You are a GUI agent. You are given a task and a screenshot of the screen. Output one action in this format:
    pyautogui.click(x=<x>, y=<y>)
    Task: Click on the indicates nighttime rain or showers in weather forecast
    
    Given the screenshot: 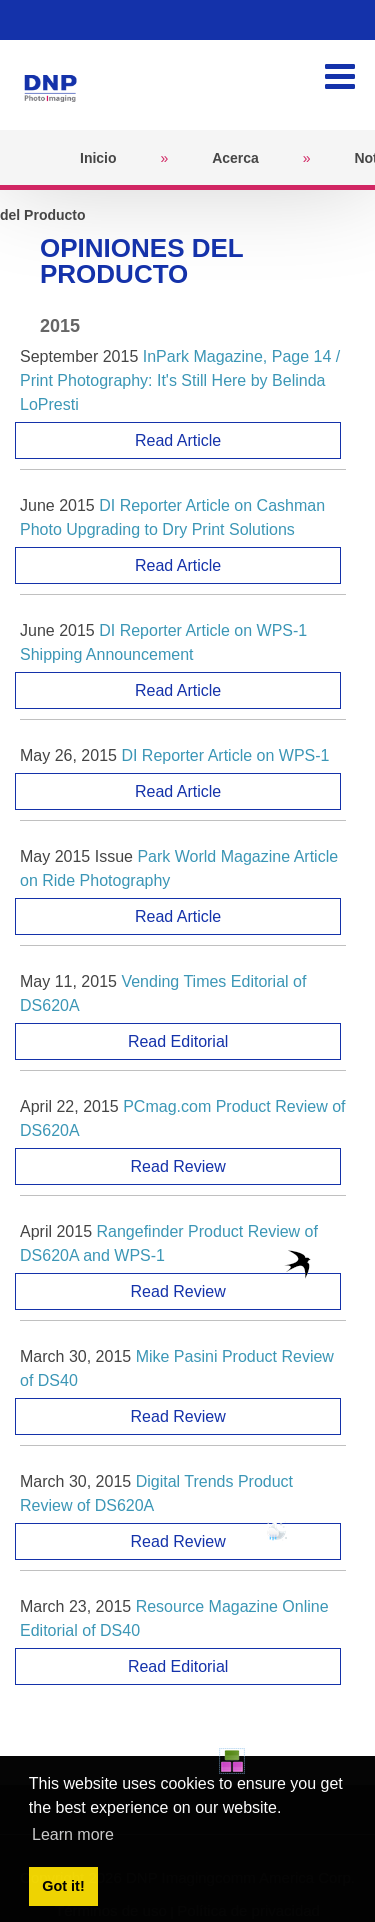 What is the action you would take?
    pyautogui.click(x=277, y=1531)
    